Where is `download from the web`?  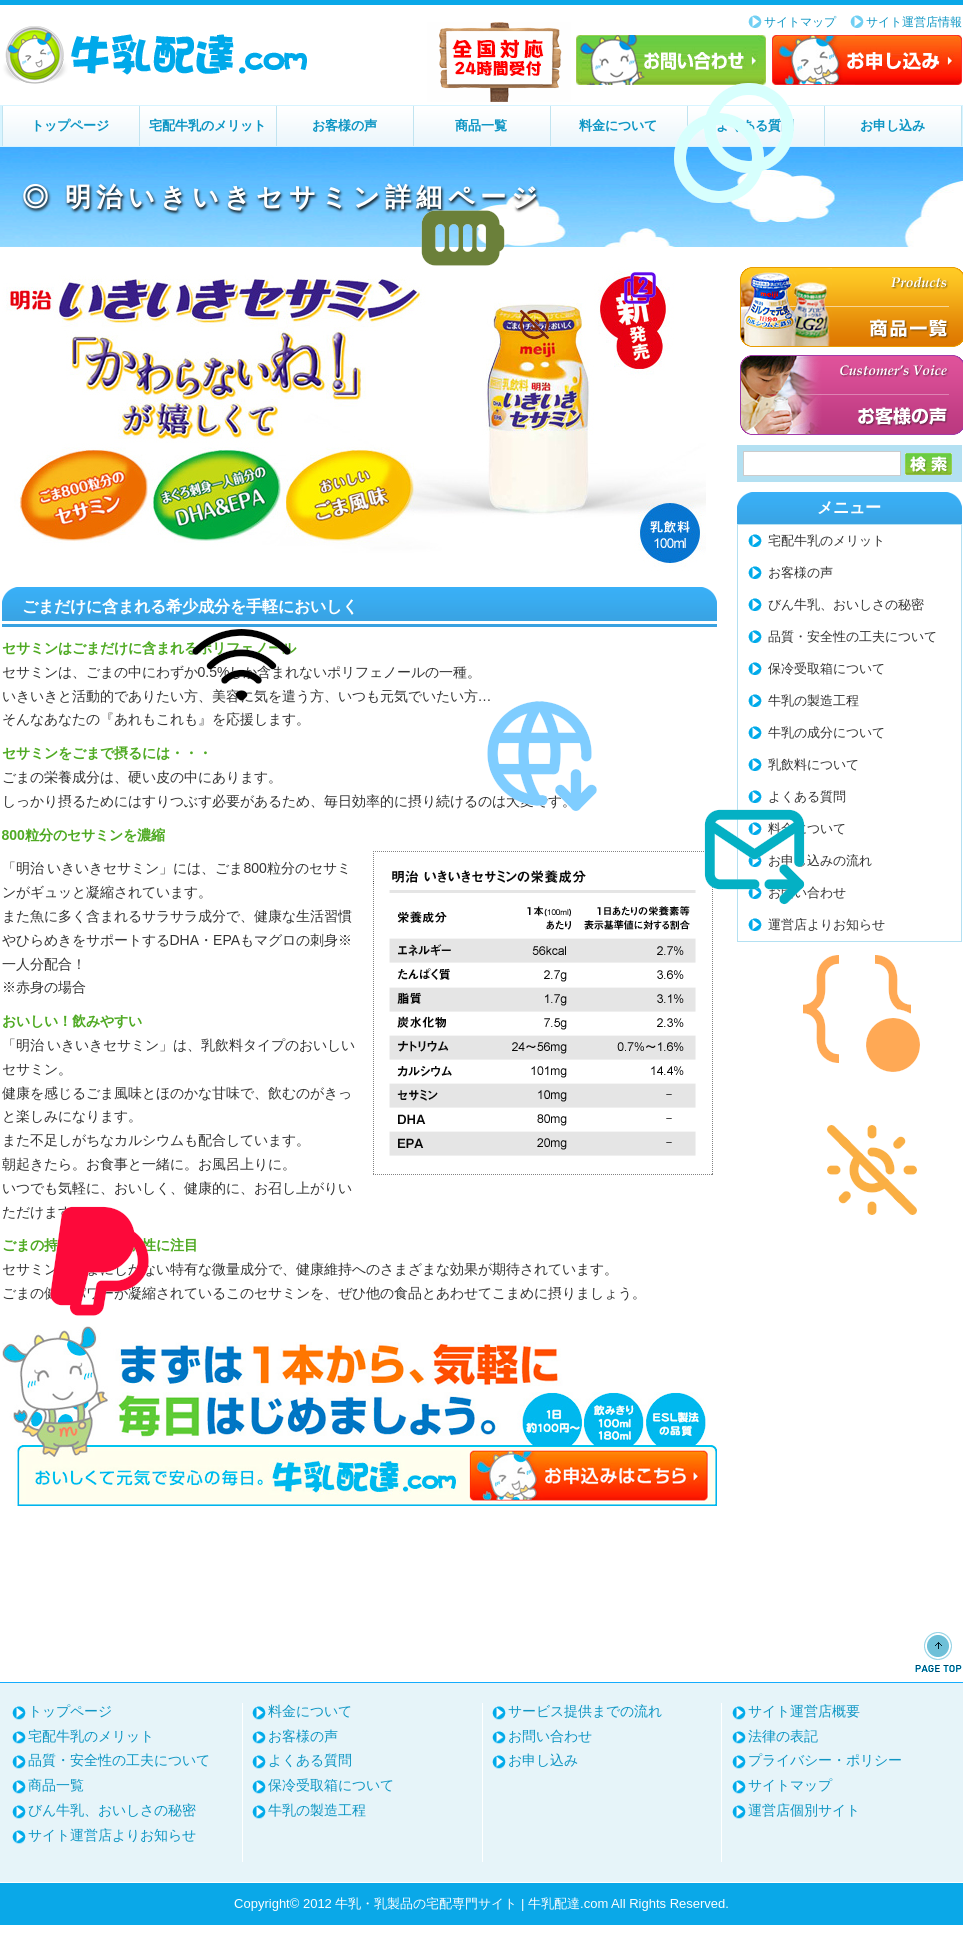 download from the web is located at coordinates (539, 753).